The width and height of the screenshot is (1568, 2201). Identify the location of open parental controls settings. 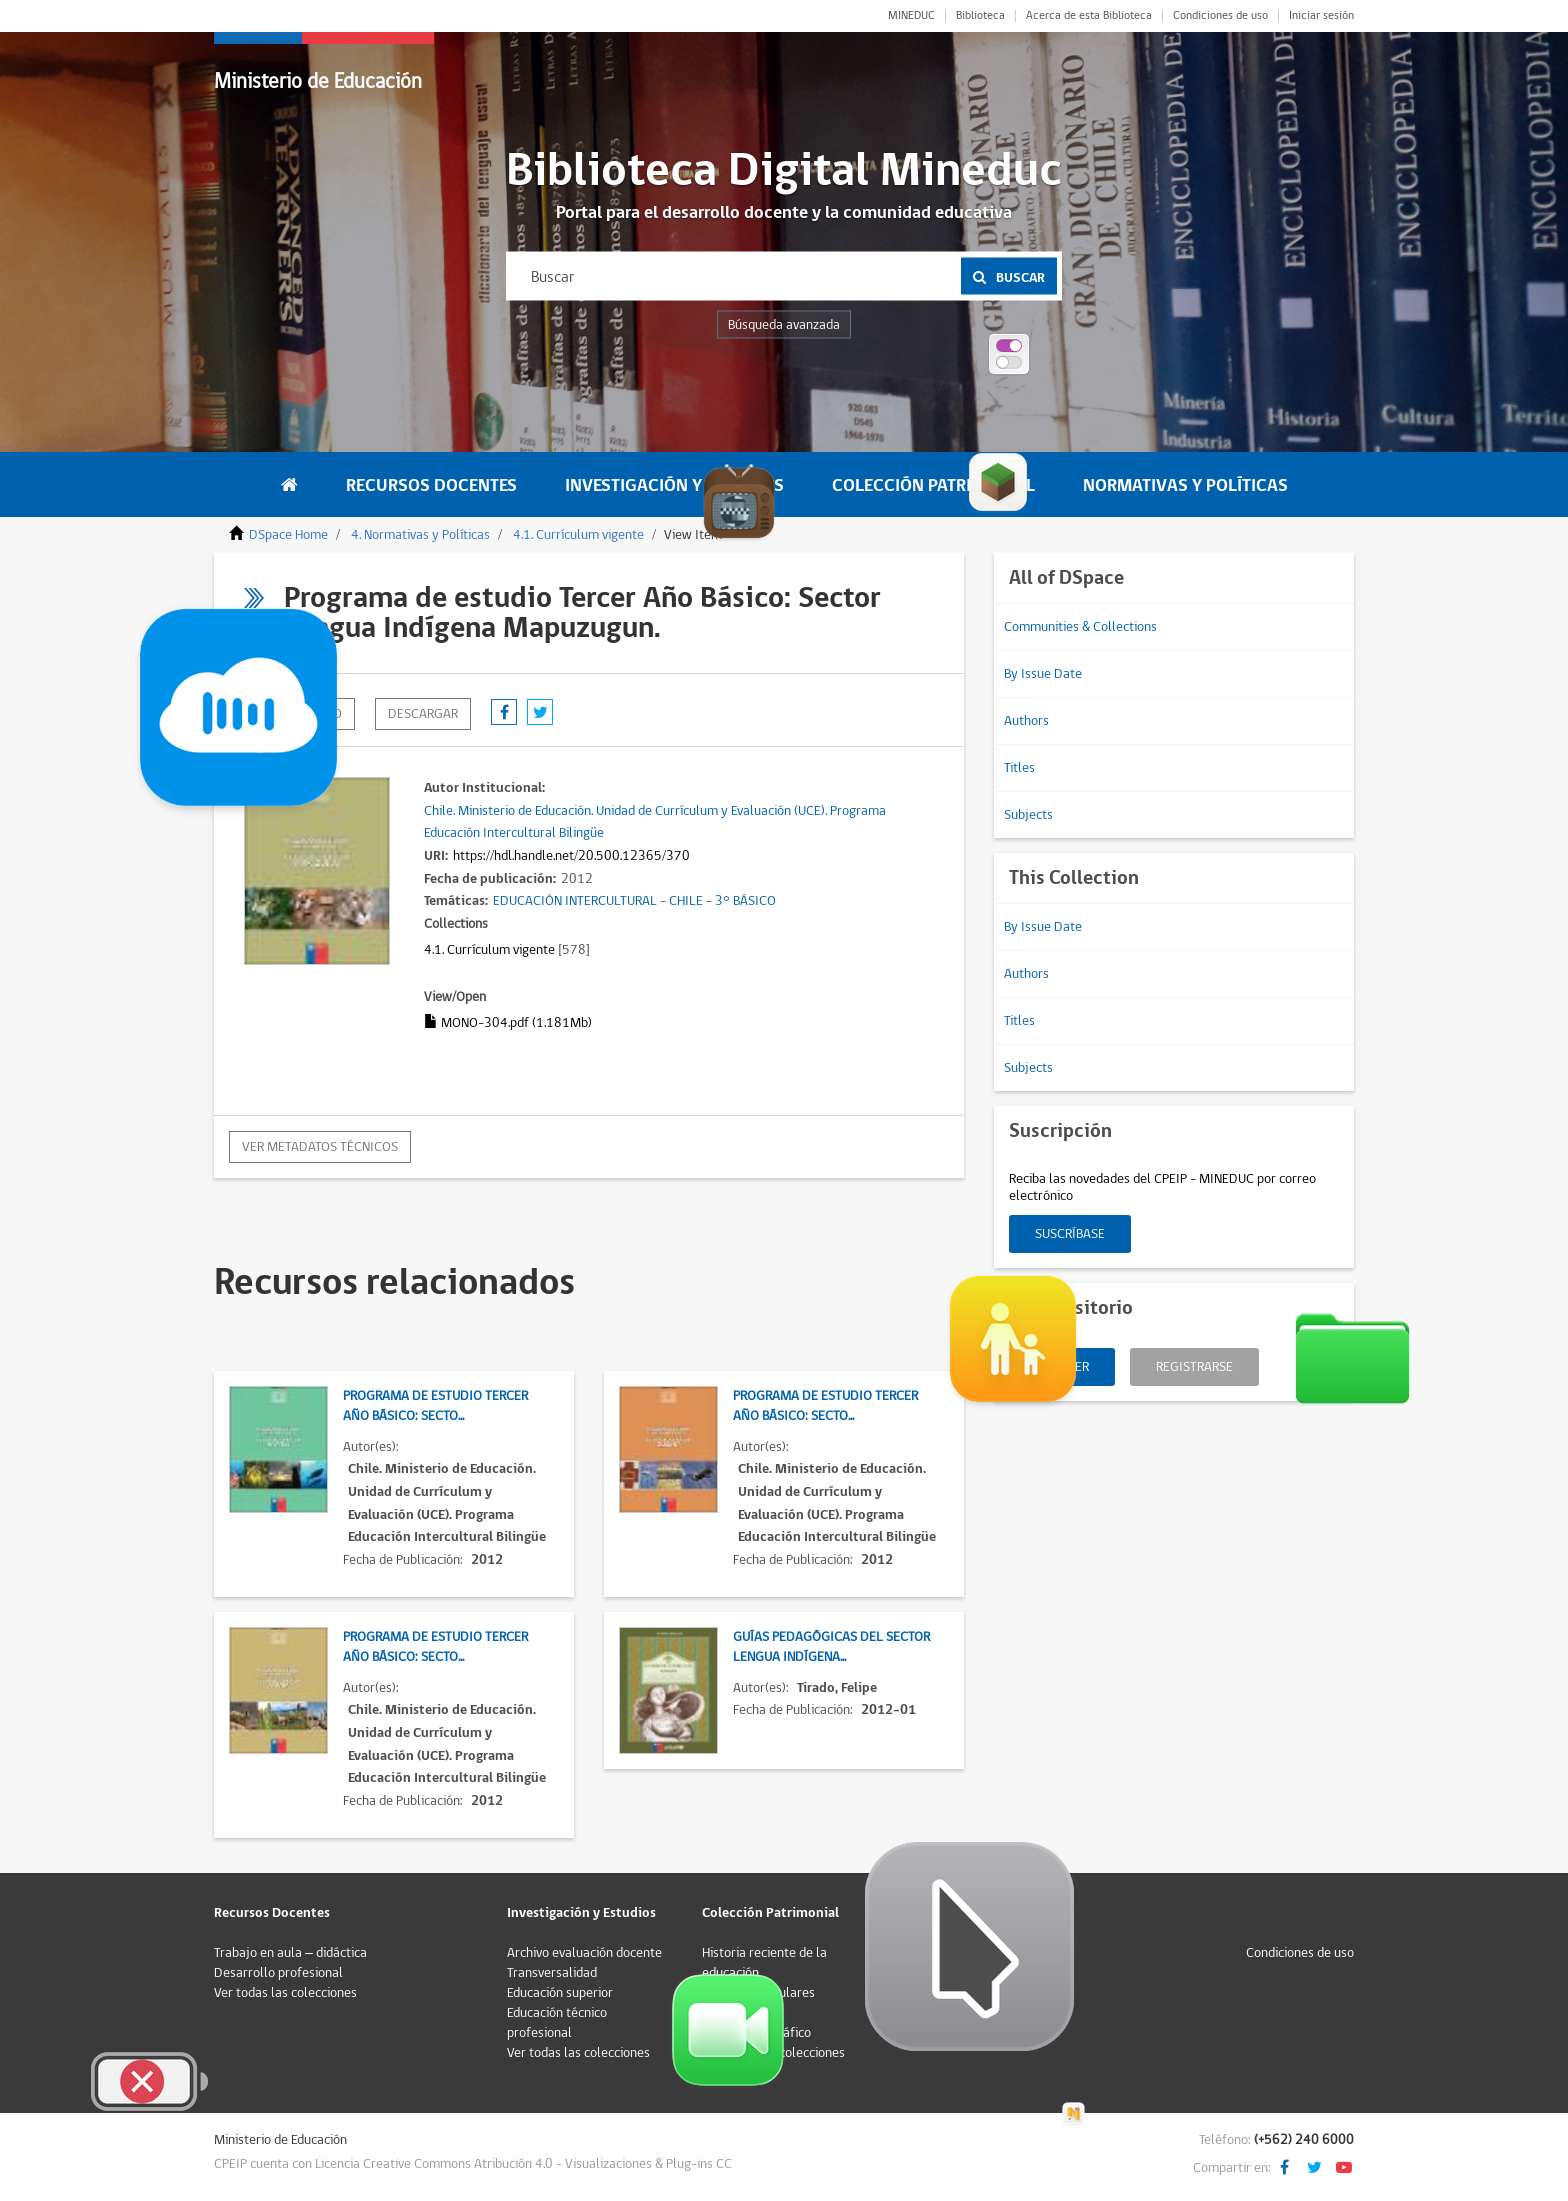
(1013, 1339).